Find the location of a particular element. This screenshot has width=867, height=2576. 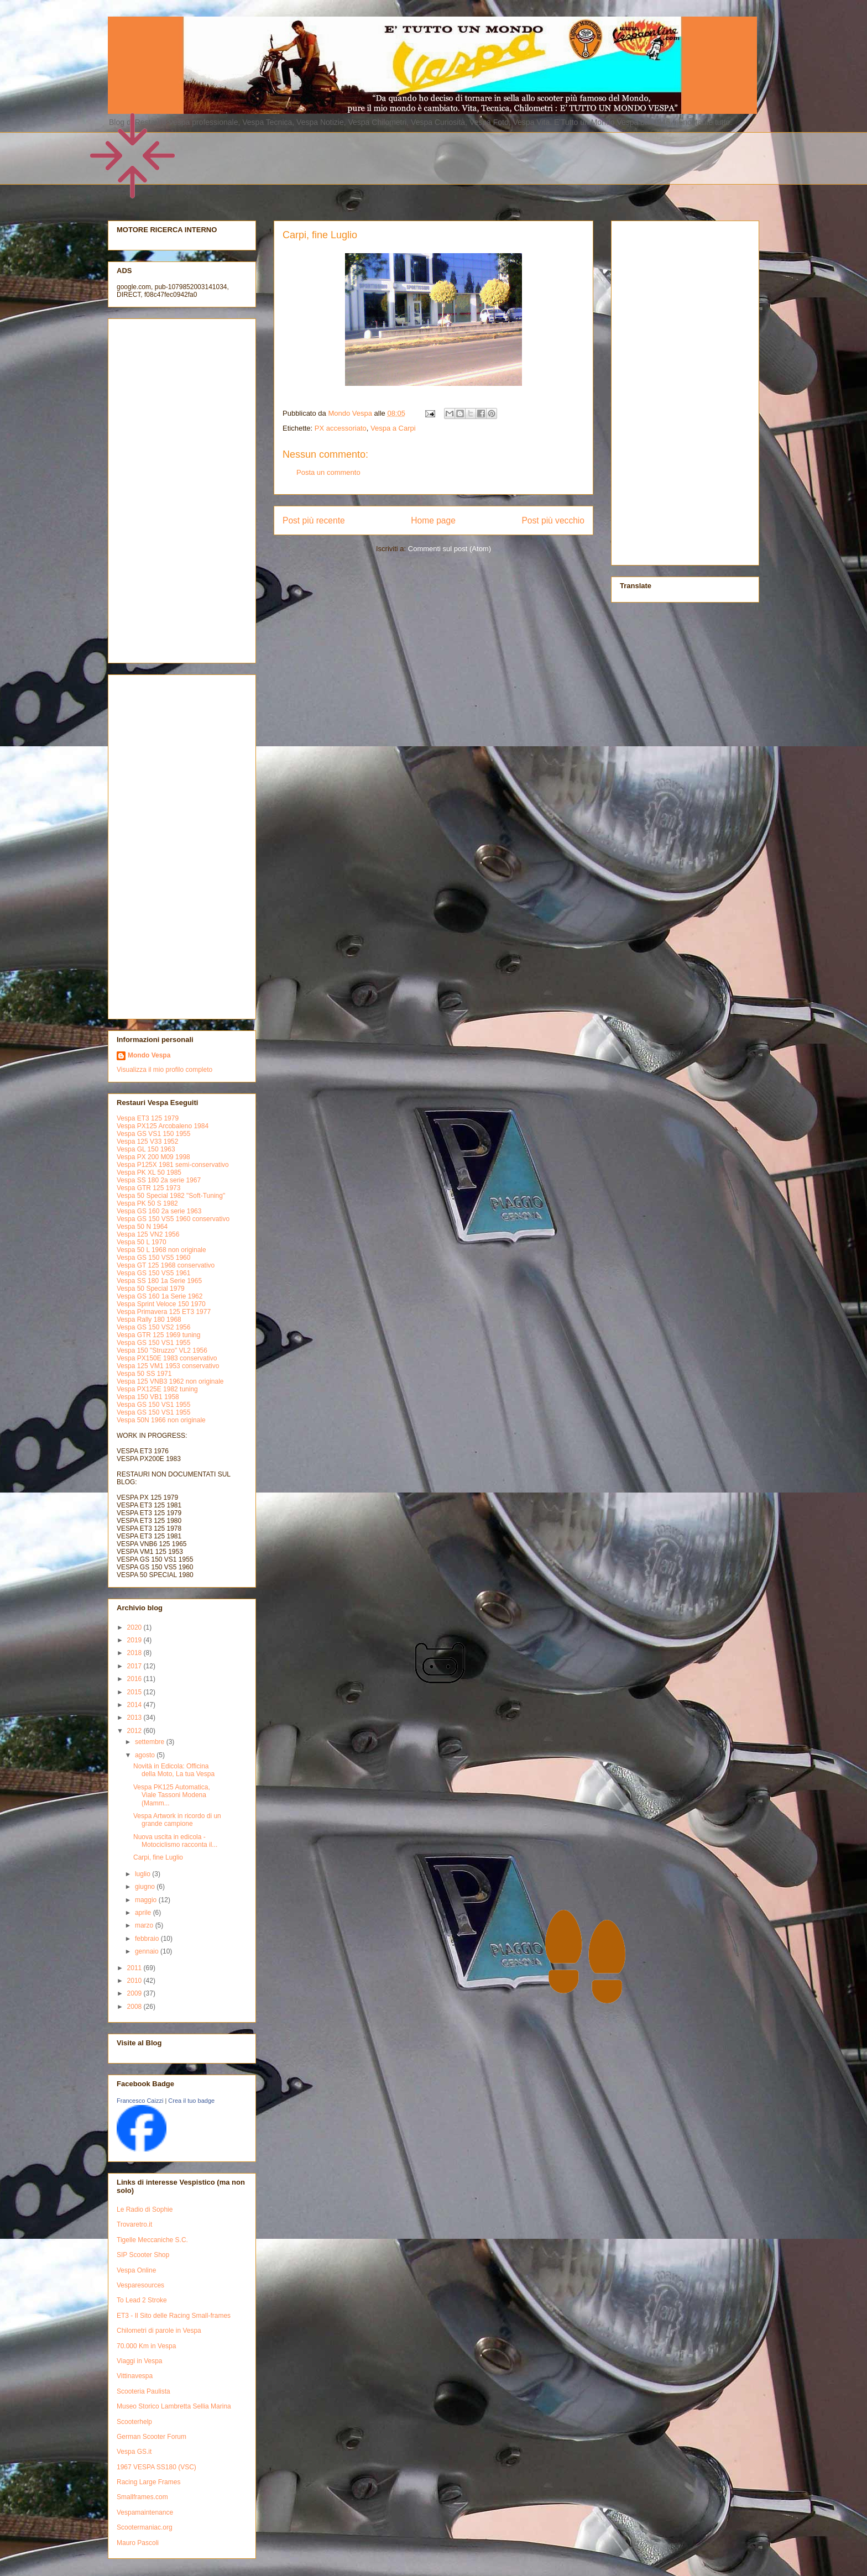

finn the human character icon from adventure time is located at coordinates (440, 1662).